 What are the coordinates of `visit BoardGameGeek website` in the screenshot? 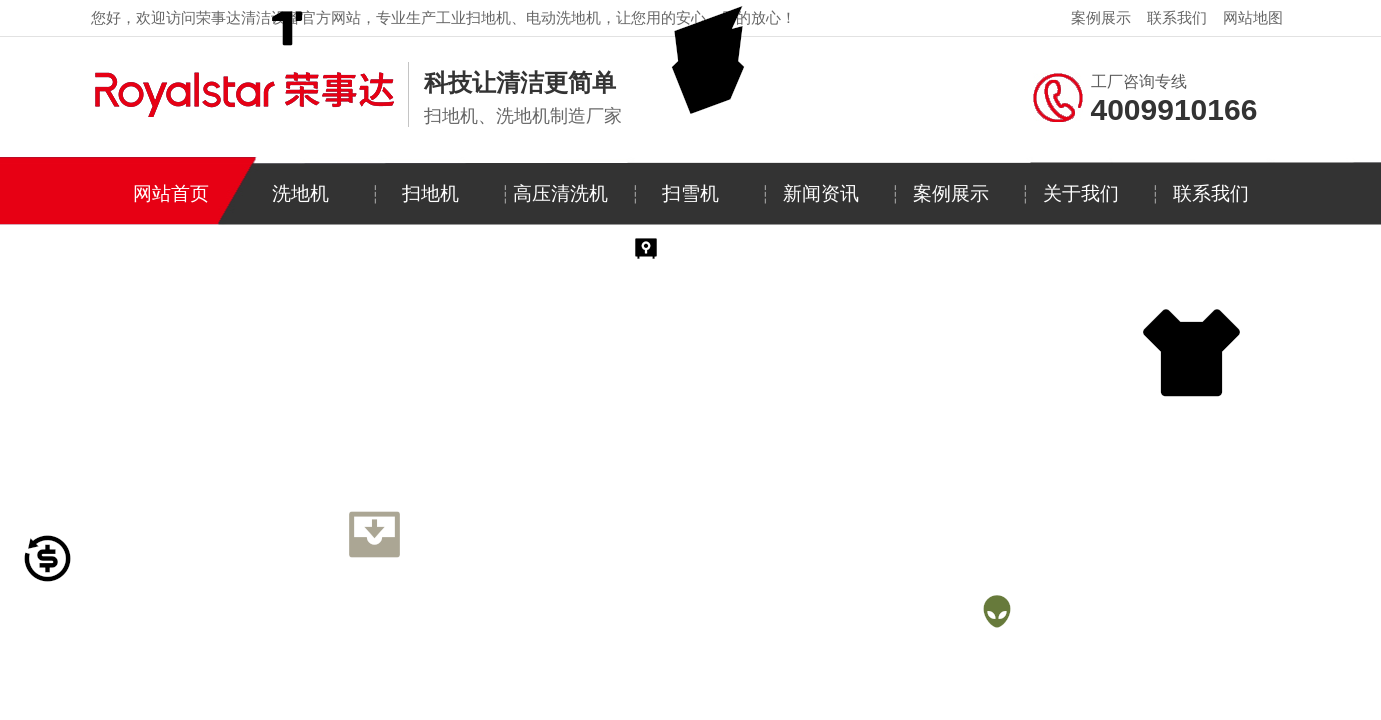 It's located at (708, 60).